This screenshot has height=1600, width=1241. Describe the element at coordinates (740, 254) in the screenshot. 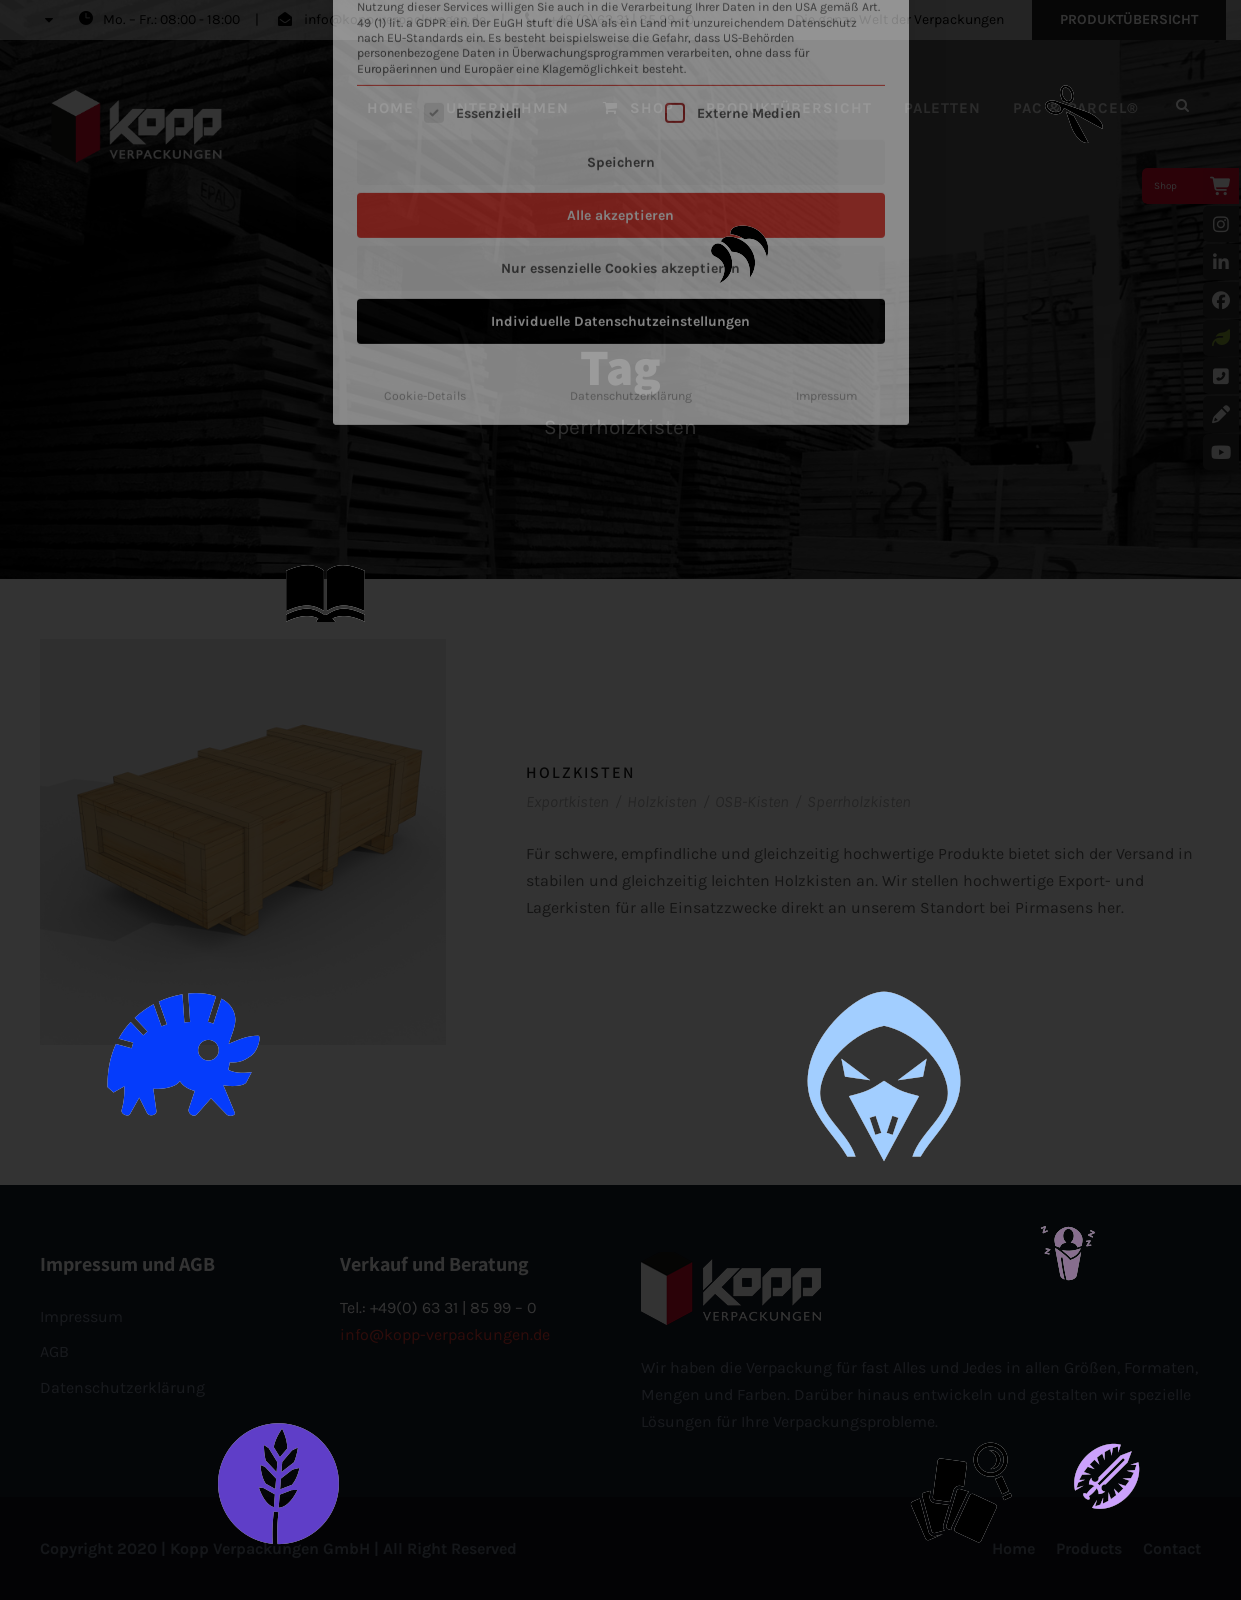

I see `indicates a claw or slash attack ability` at that location.